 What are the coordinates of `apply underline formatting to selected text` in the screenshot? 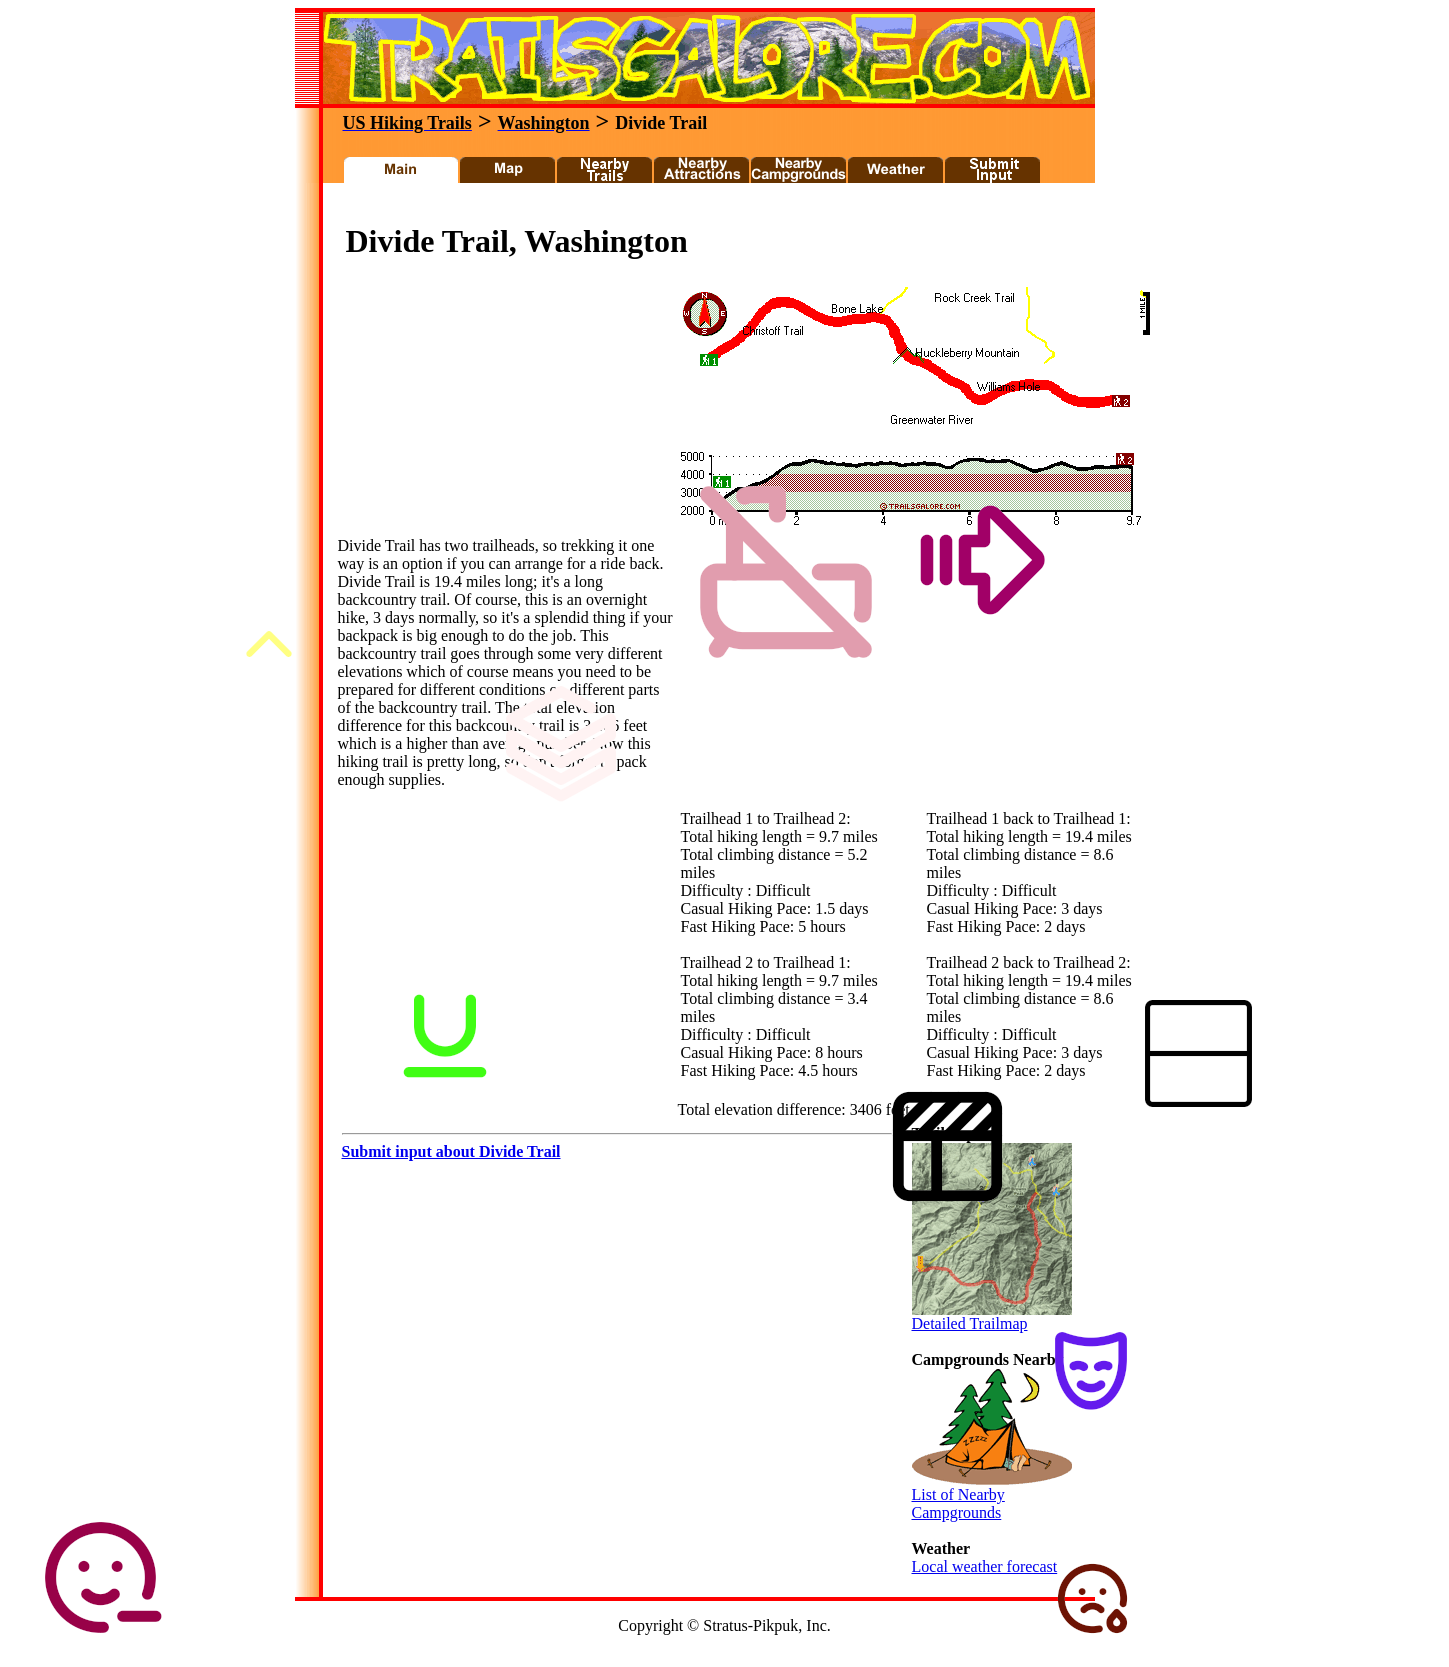 It's located at (445, 1036).